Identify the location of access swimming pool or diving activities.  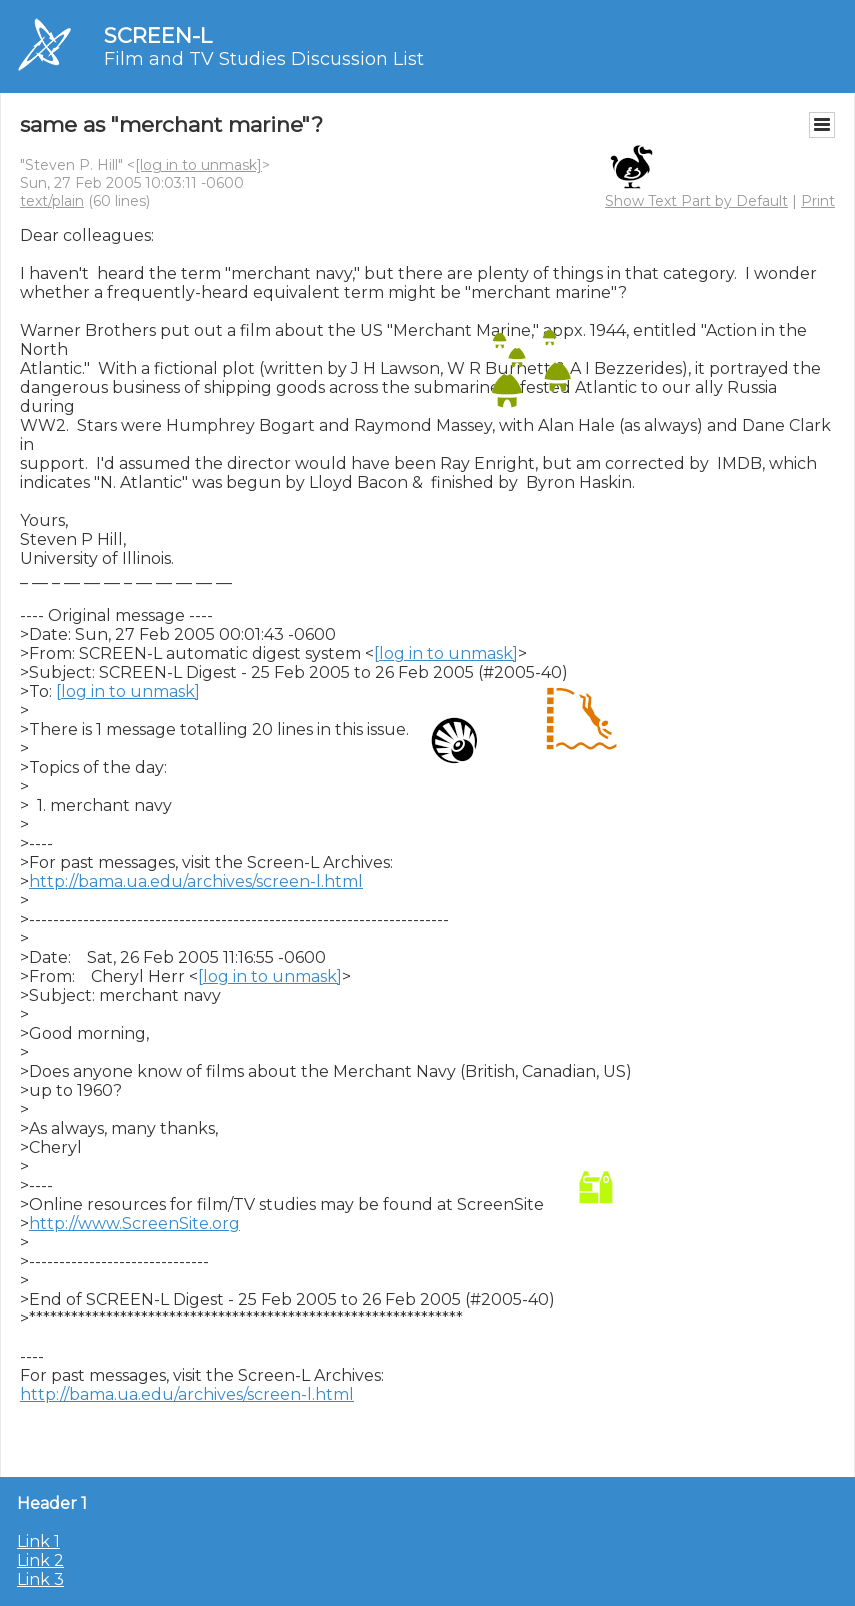
(581, 715).